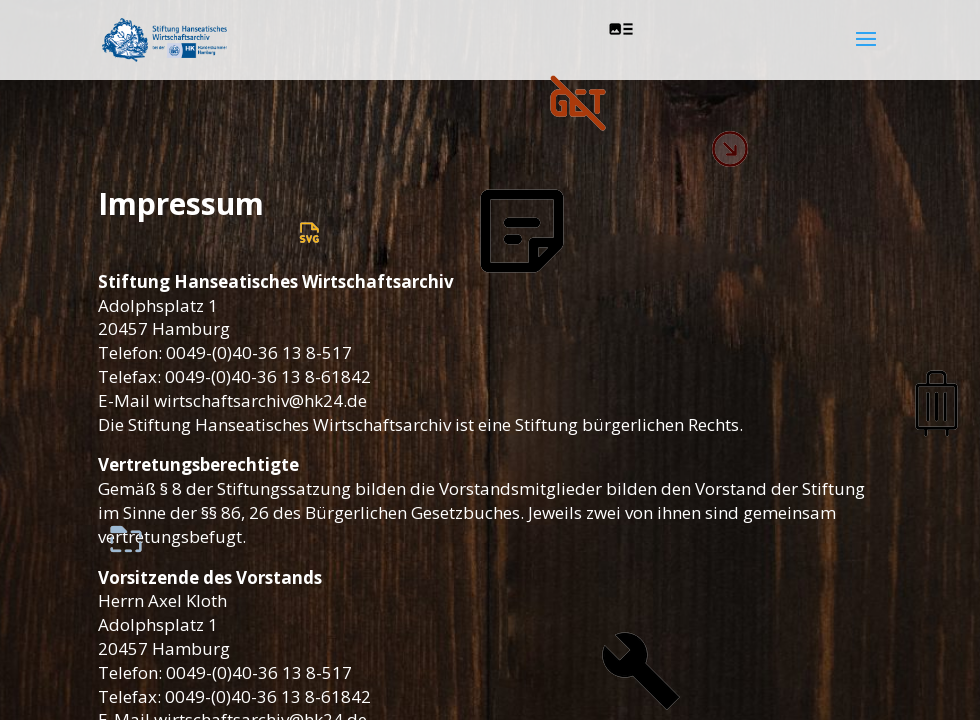 The image size is (980, 720). What do you see at coordinates (936, 404) in the screenshot?
I see `manage travel or trip details` at bounding box center [936, 404].